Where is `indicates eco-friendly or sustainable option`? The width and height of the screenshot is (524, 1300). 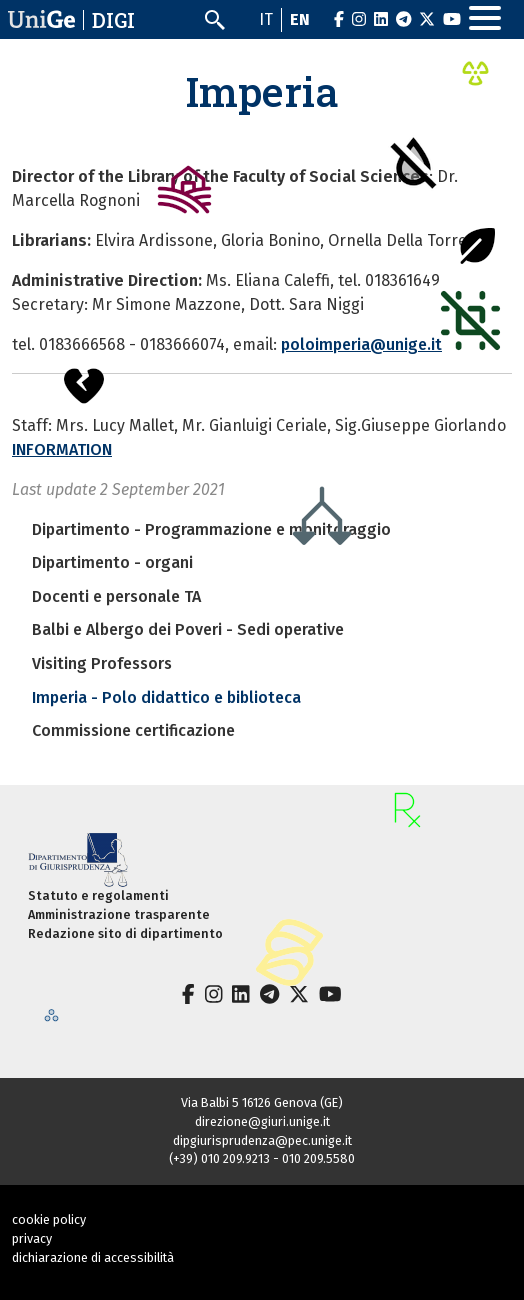 indicates eco-friendly or sustainable option is located at coordinates (477, 246).